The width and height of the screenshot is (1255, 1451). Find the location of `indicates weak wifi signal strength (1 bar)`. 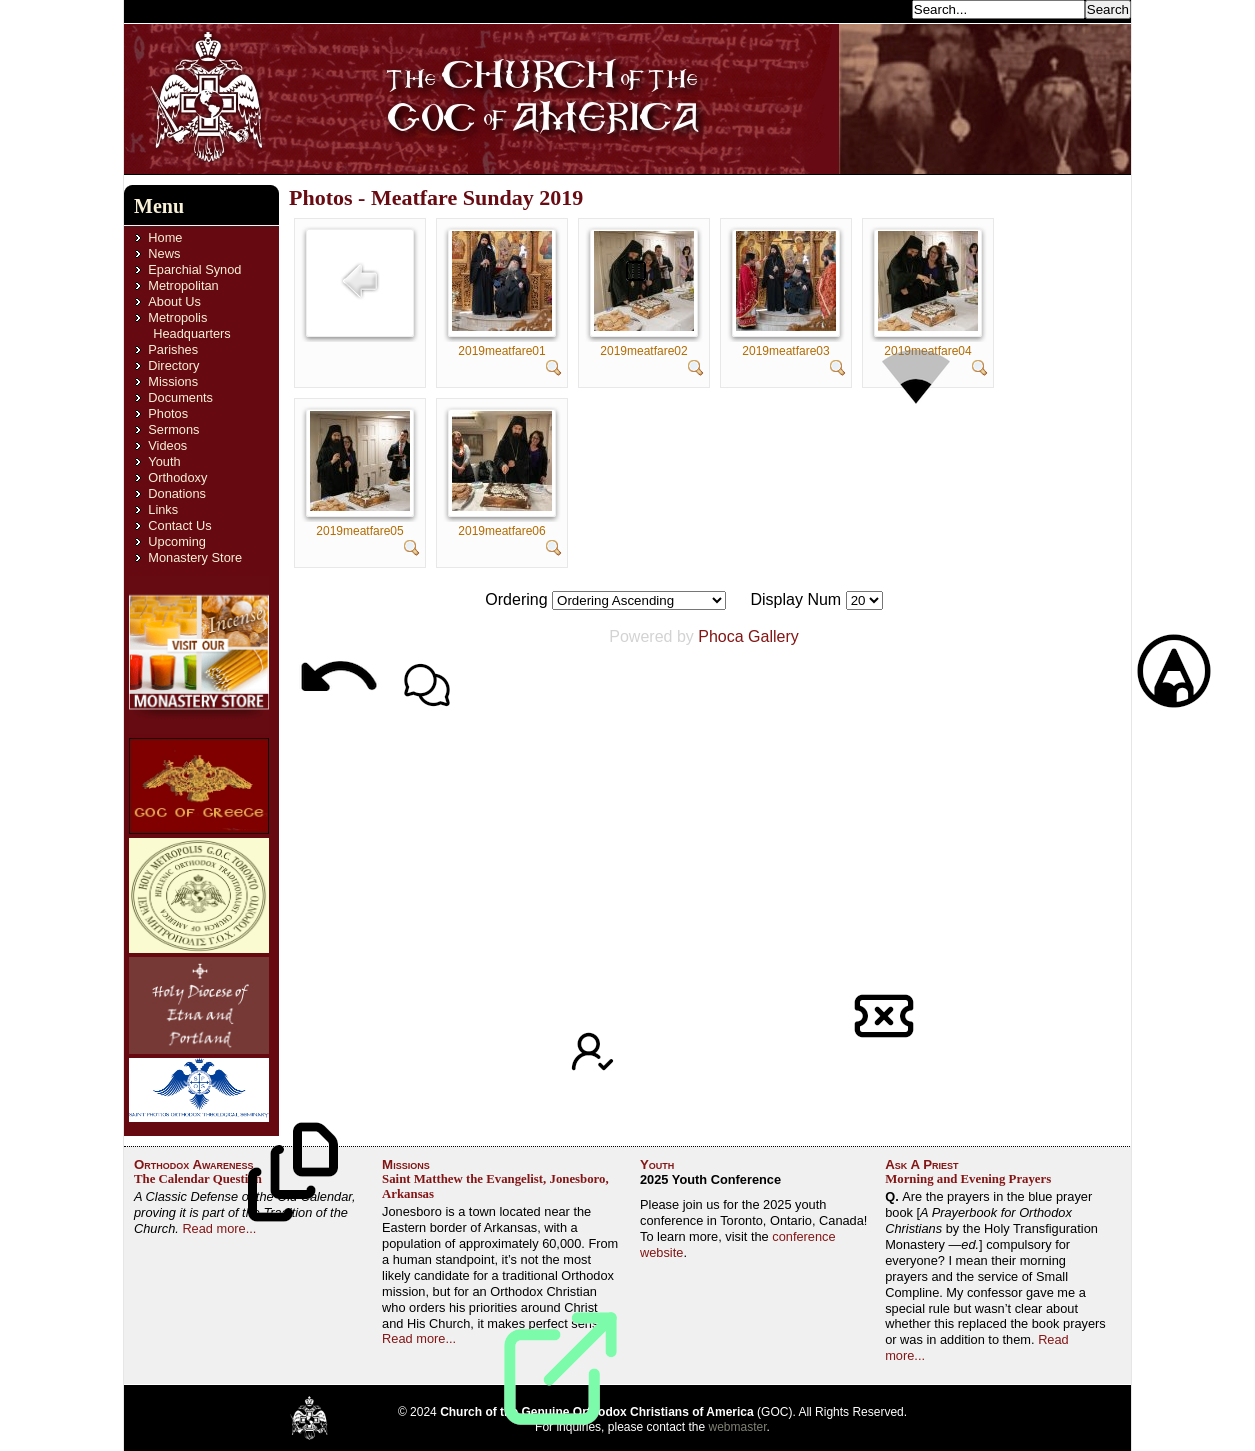

indicates weak wifi signal strength (1 bar) is located at coordinates (916, 376).